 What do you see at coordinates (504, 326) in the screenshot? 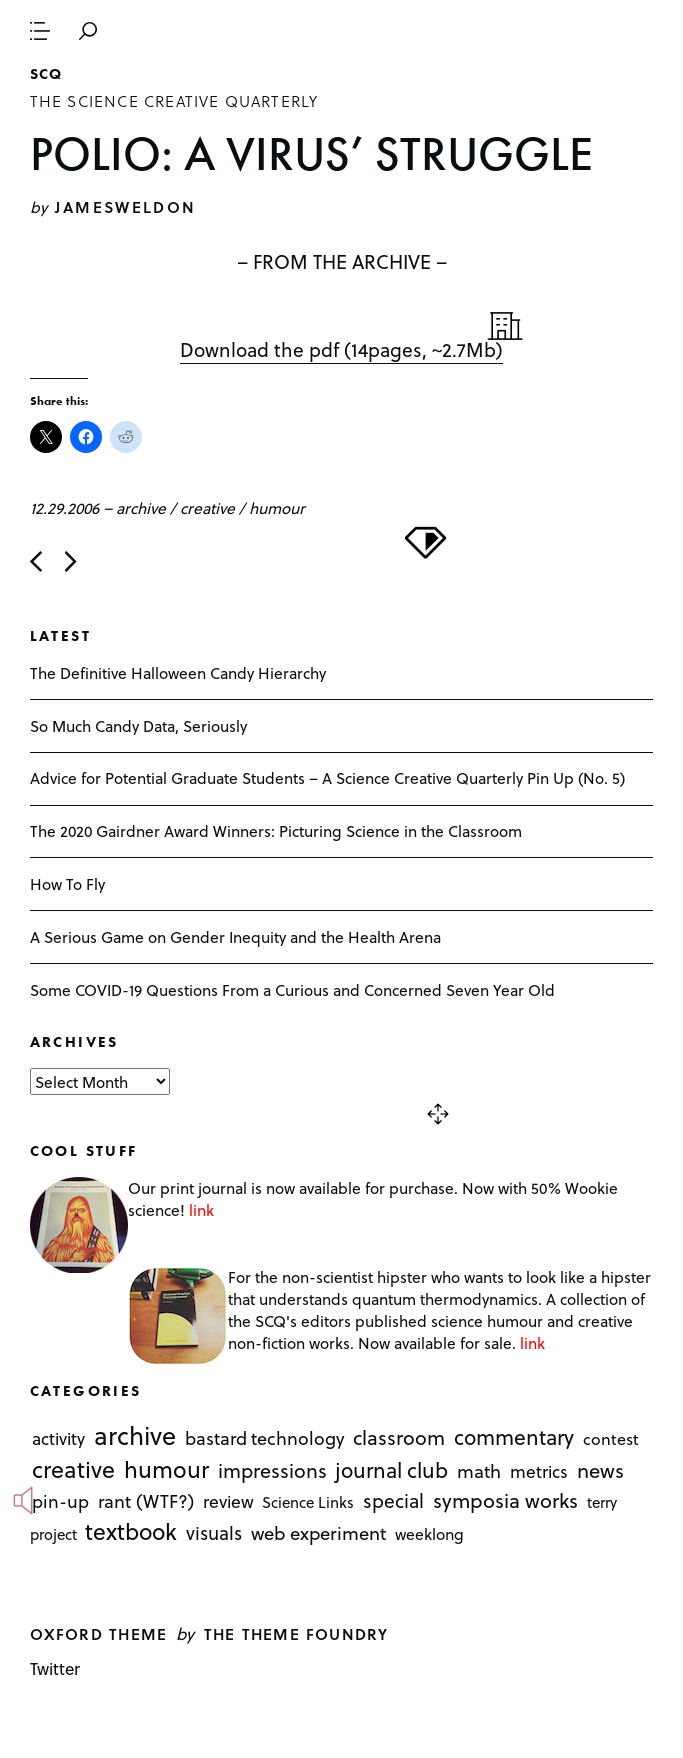
I see `view office or workplace location` at bounding box center [504, 326].